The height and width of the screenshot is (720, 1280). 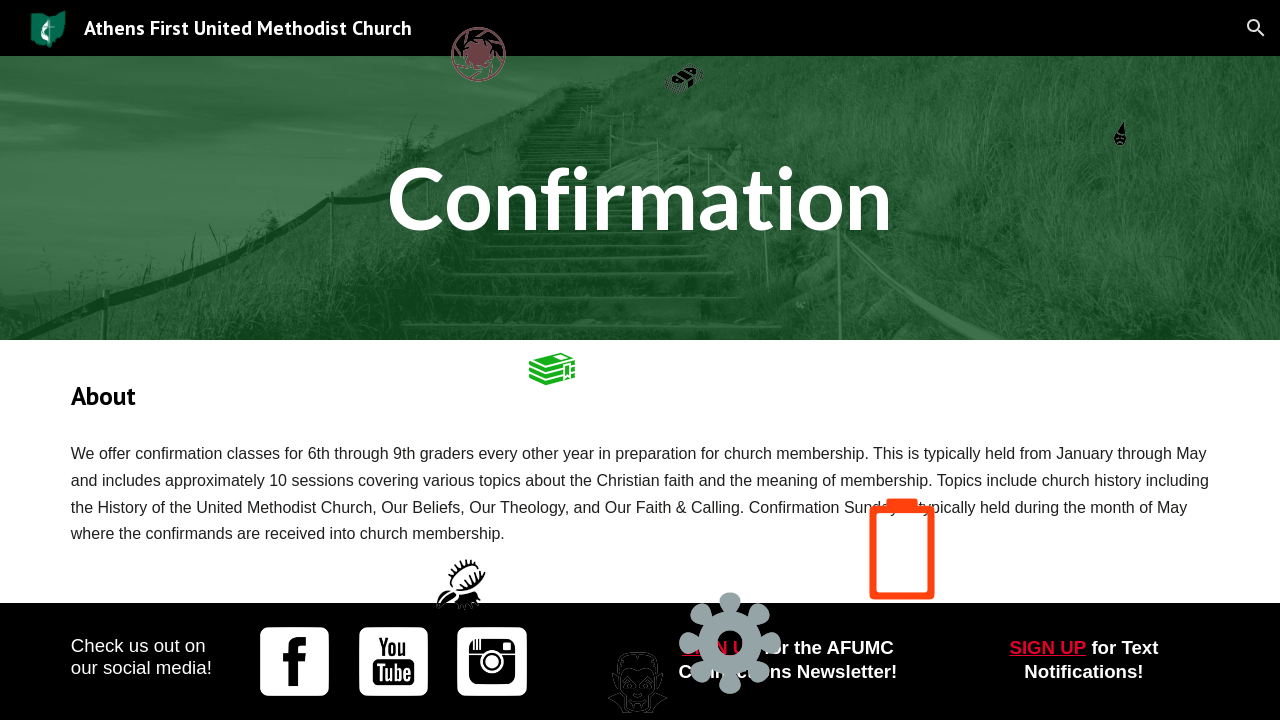 What do you see at coordinates (902, 549) in the screenshot?
I see `indicates empty battery status` at bounding box center [902, 549].